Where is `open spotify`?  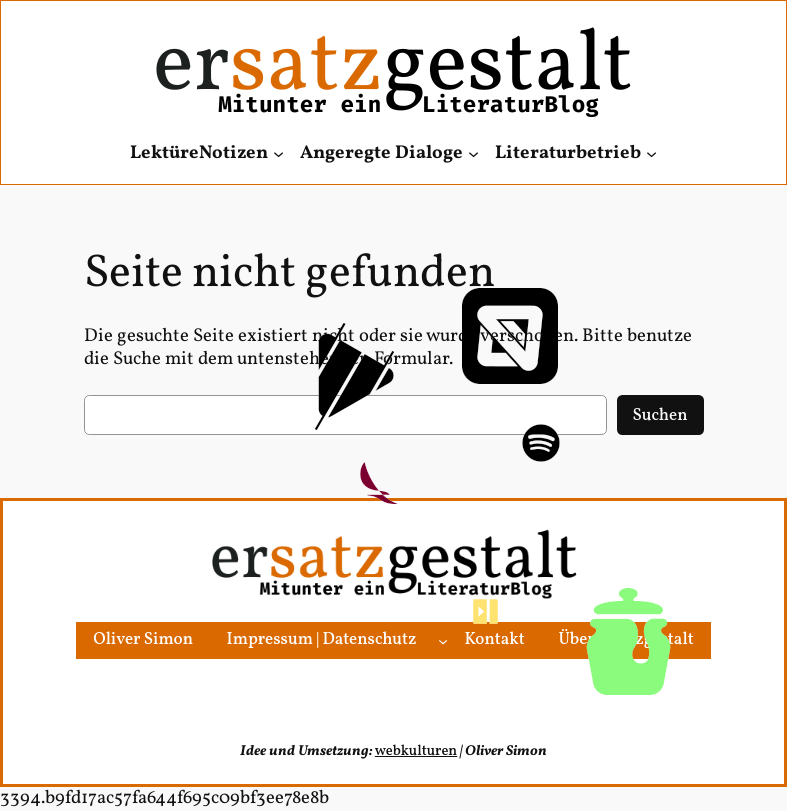
open spotify is located at coordinates (541, 443).